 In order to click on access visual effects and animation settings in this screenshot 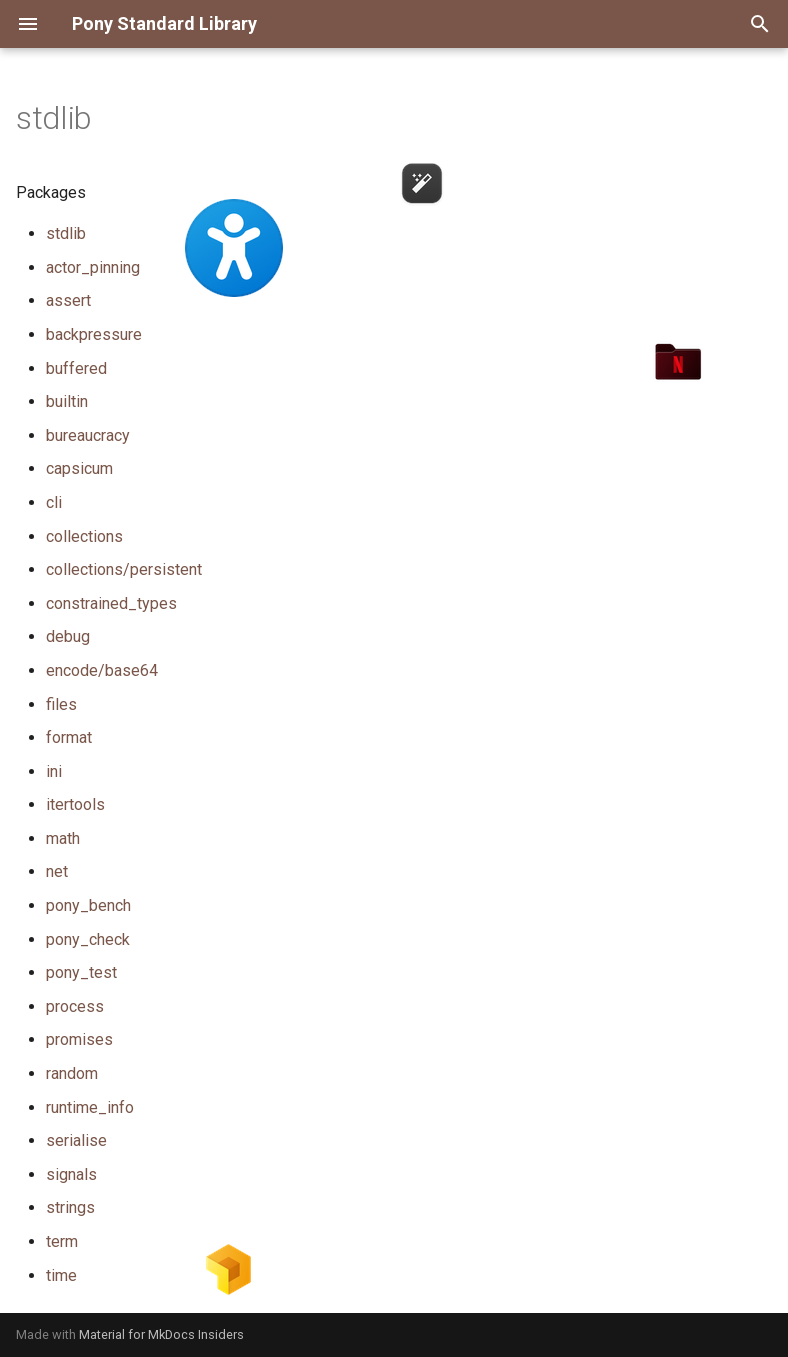, I will do `click(422, 184)`.